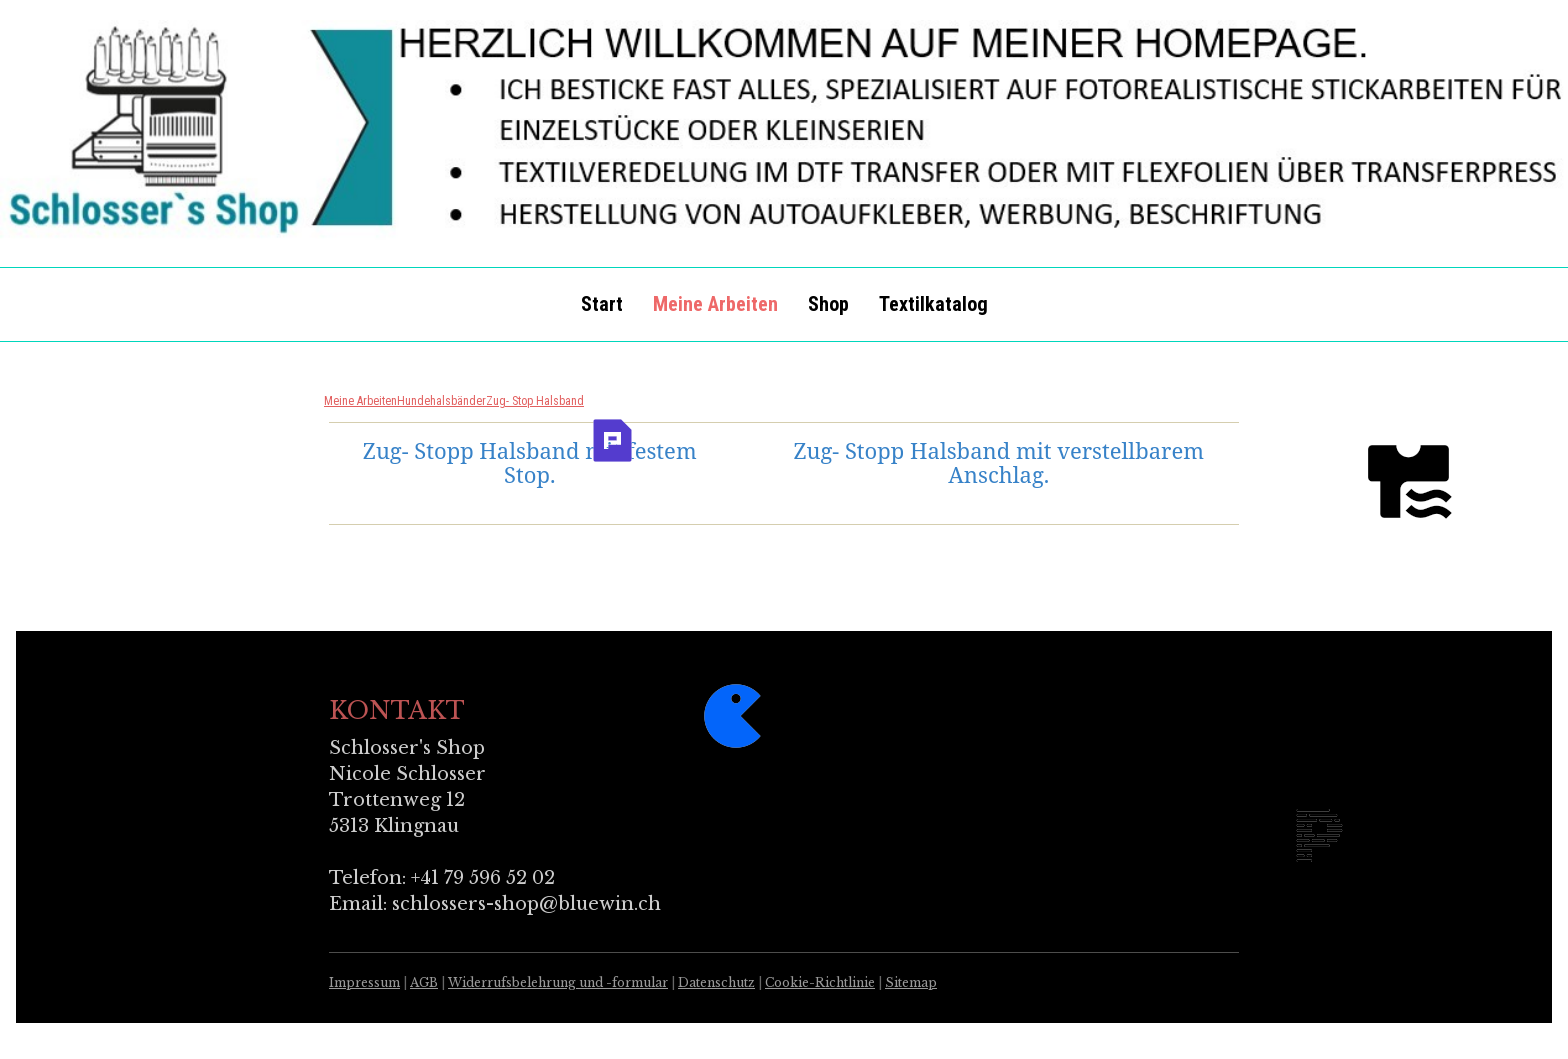  Describe the element at coordinates (612, 440) in the screenshot. I see `open a PowerPoint presentation file` at that location.